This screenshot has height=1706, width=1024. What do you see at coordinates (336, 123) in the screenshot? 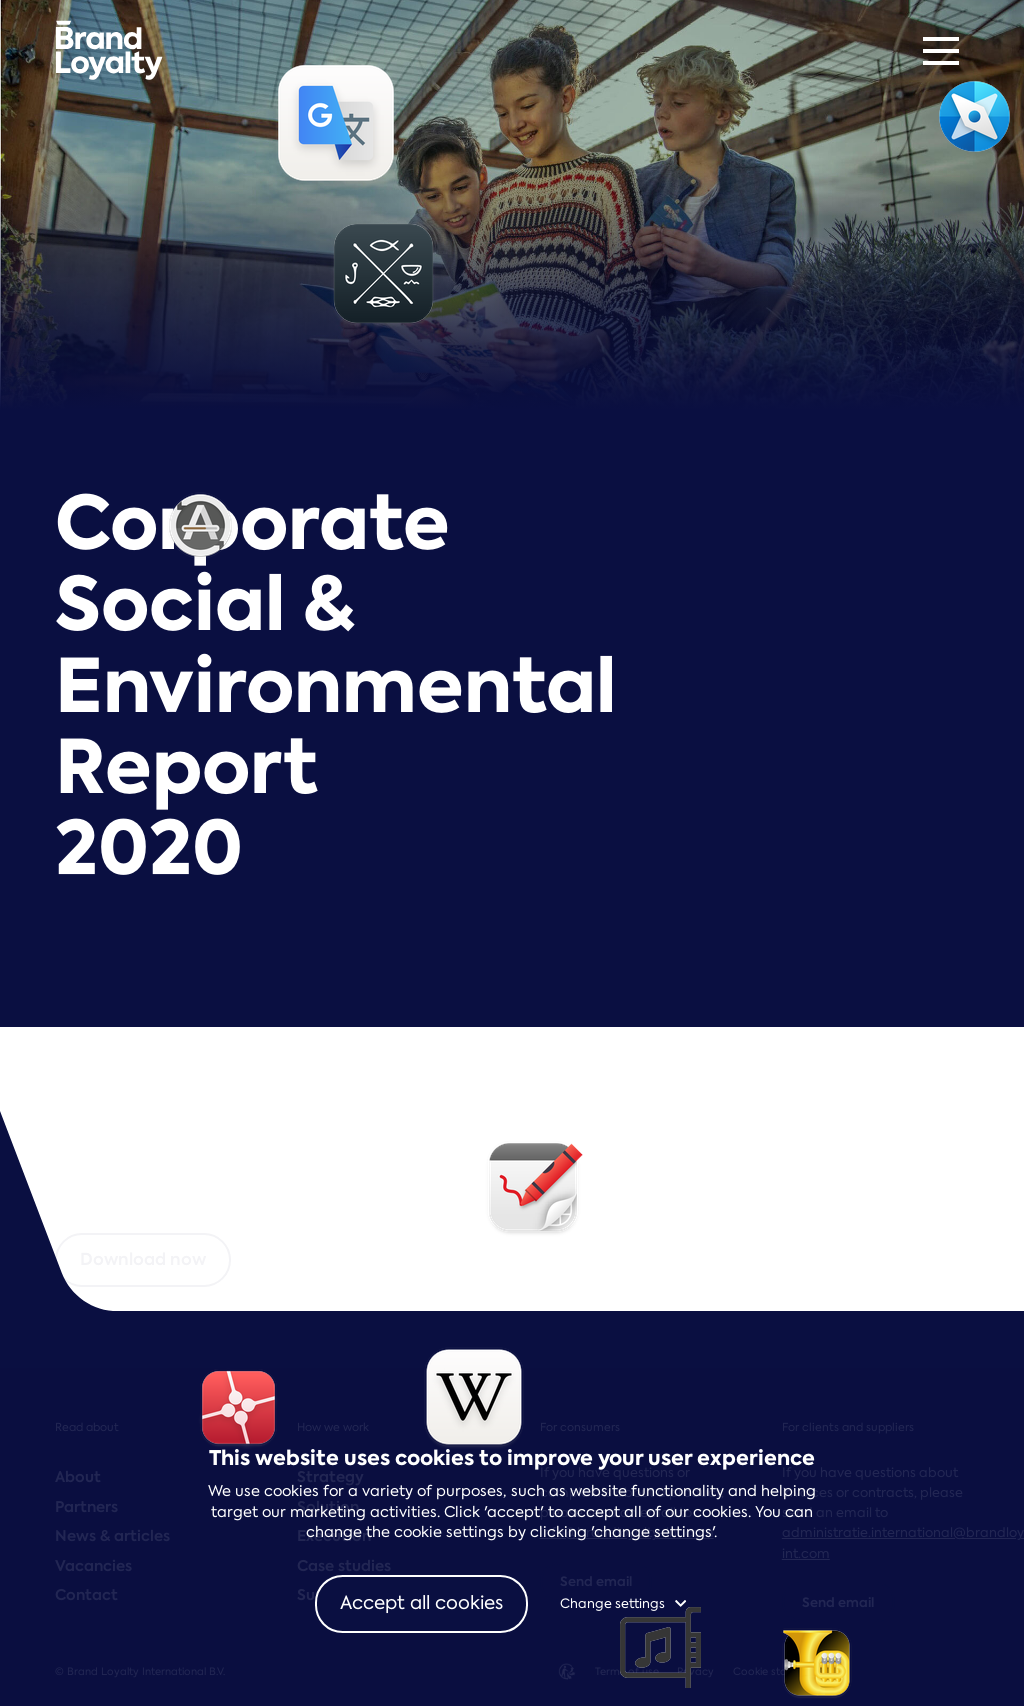
I see `open google translate app` at bounding box center [336, 123].